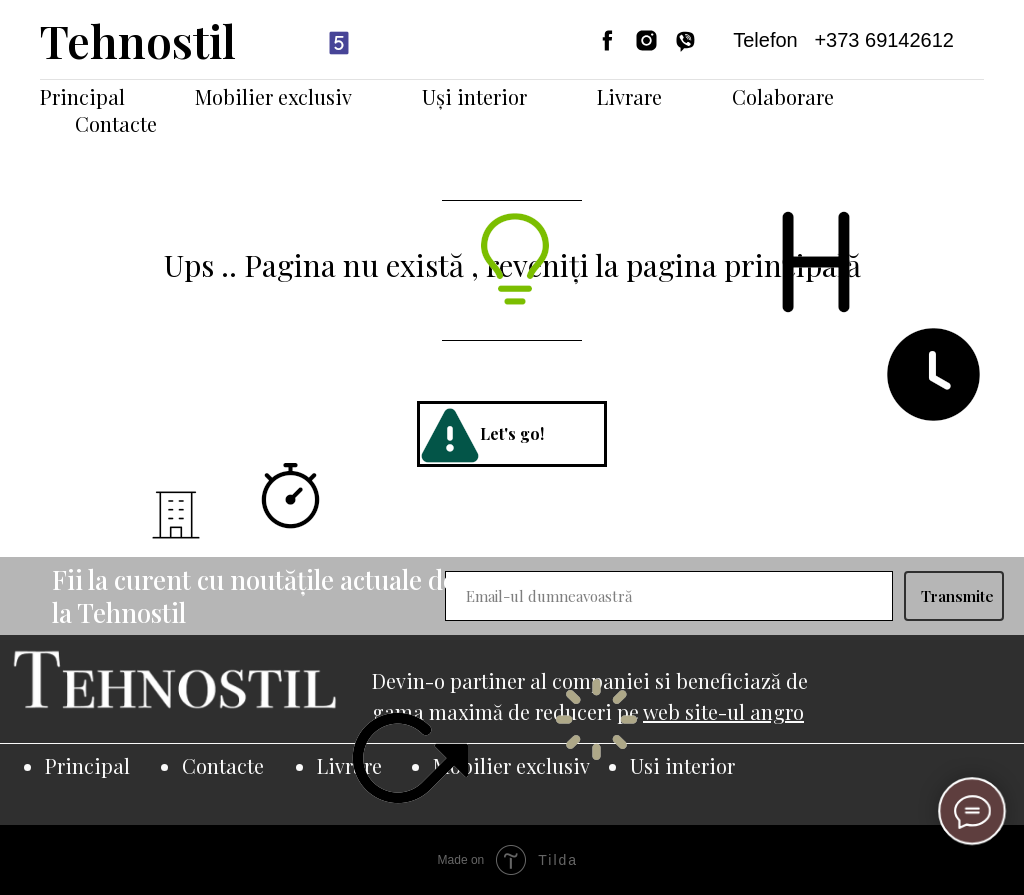 This screenshot has width=1024, height=895. I want to click on indicates a heading or header element, so click(816, 262).